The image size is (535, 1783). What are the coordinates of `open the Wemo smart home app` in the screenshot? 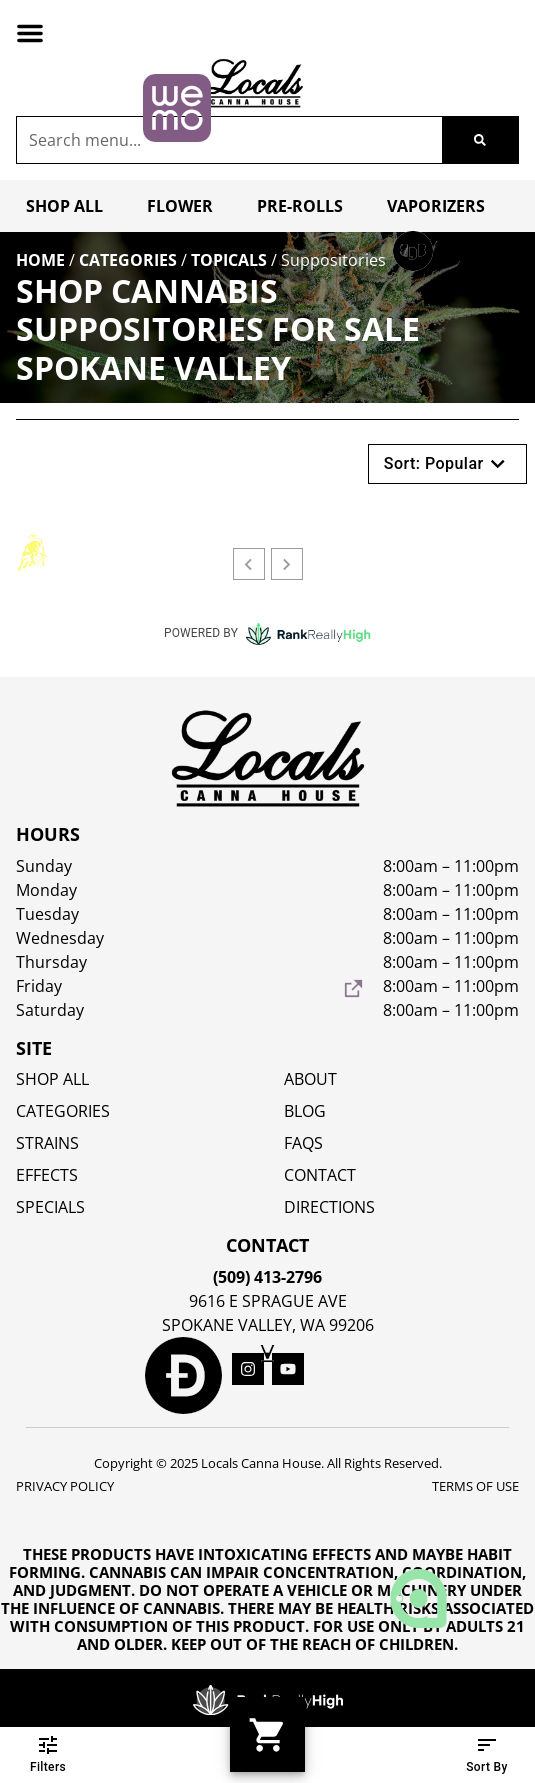 It's located at (177, 108).